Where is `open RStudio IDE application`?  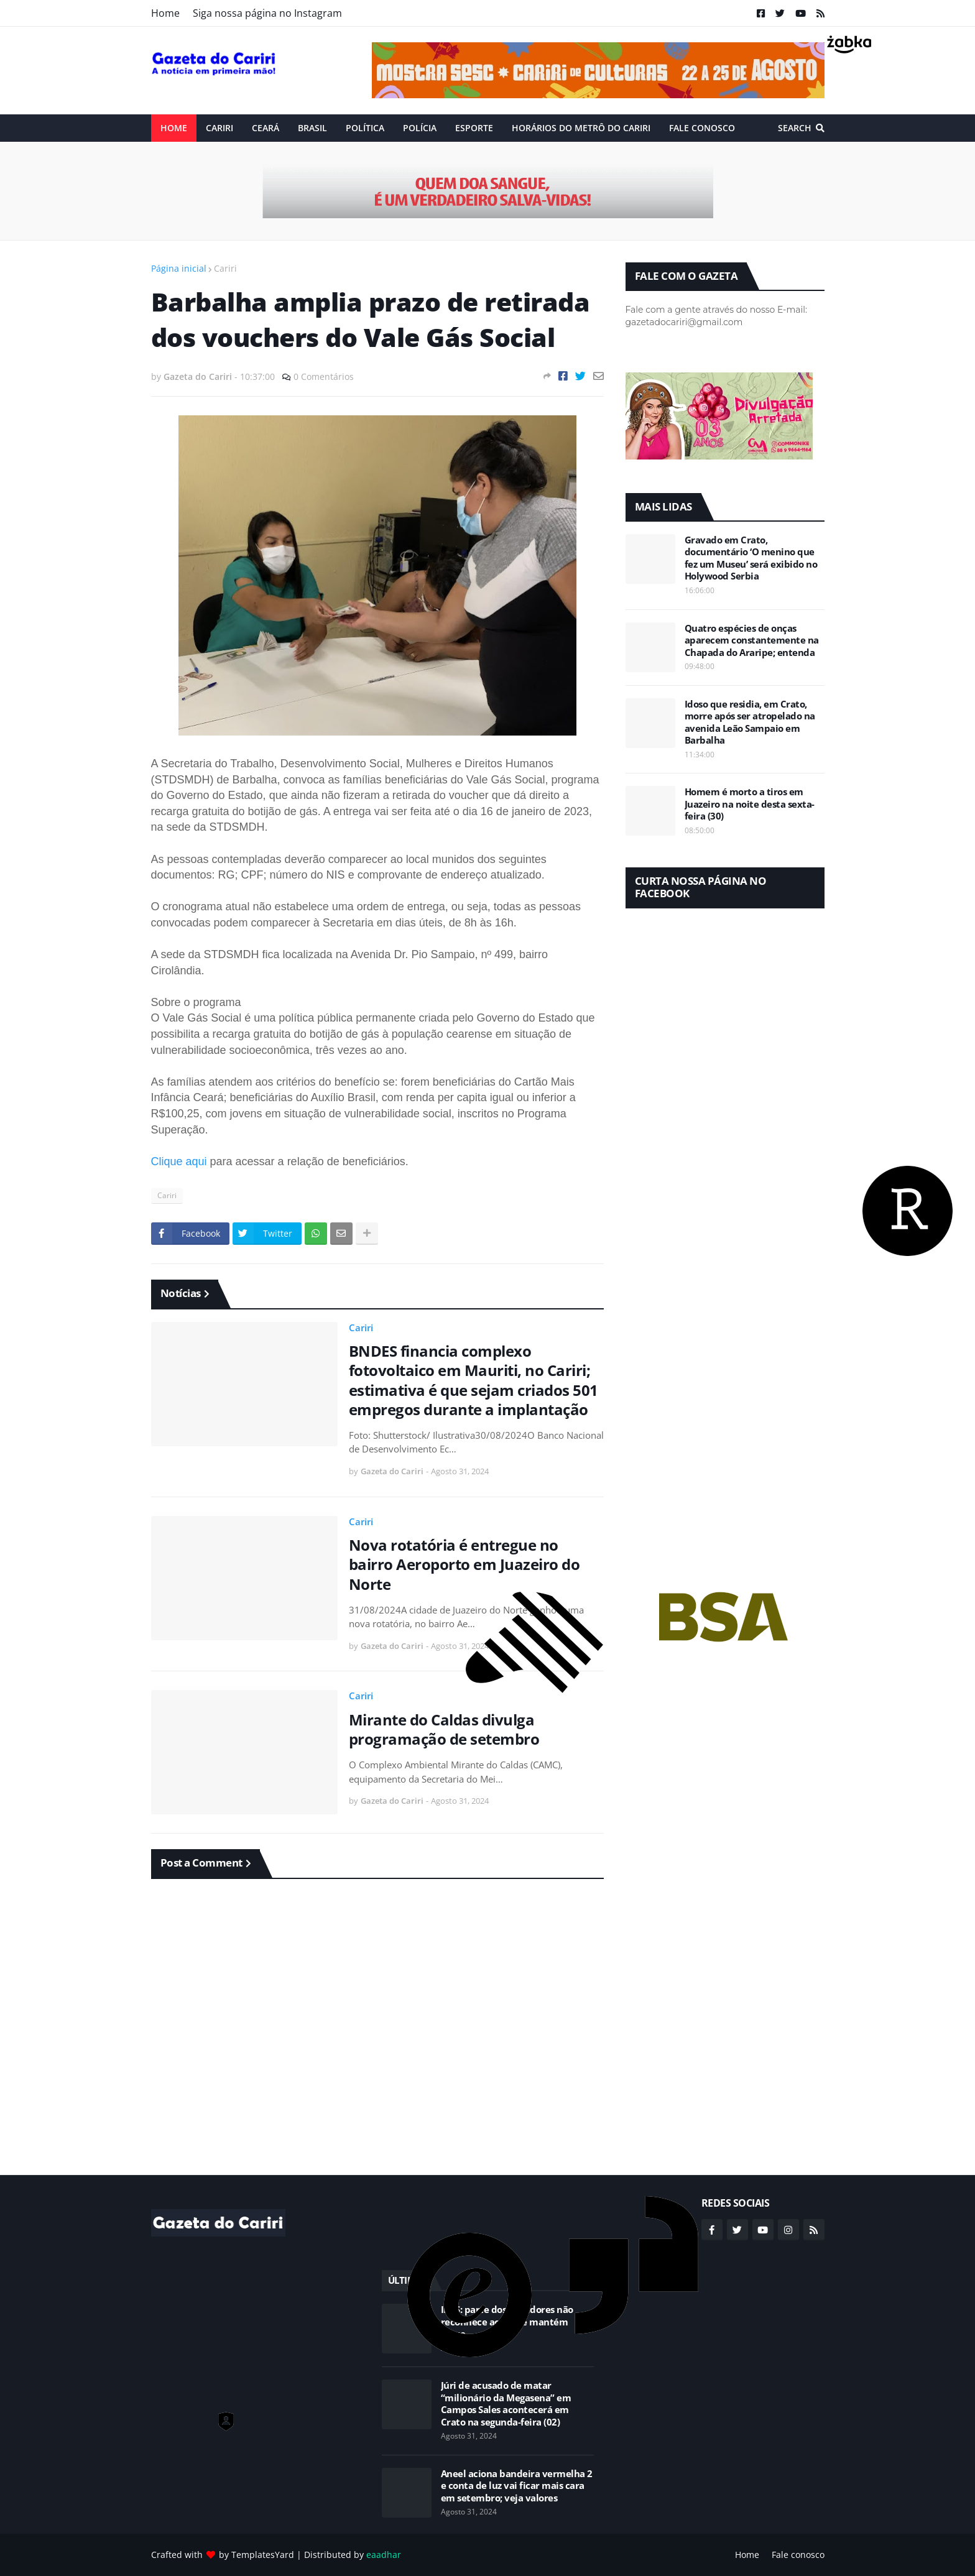 open RStudio IDE application is located at coordinates (907, 1211).